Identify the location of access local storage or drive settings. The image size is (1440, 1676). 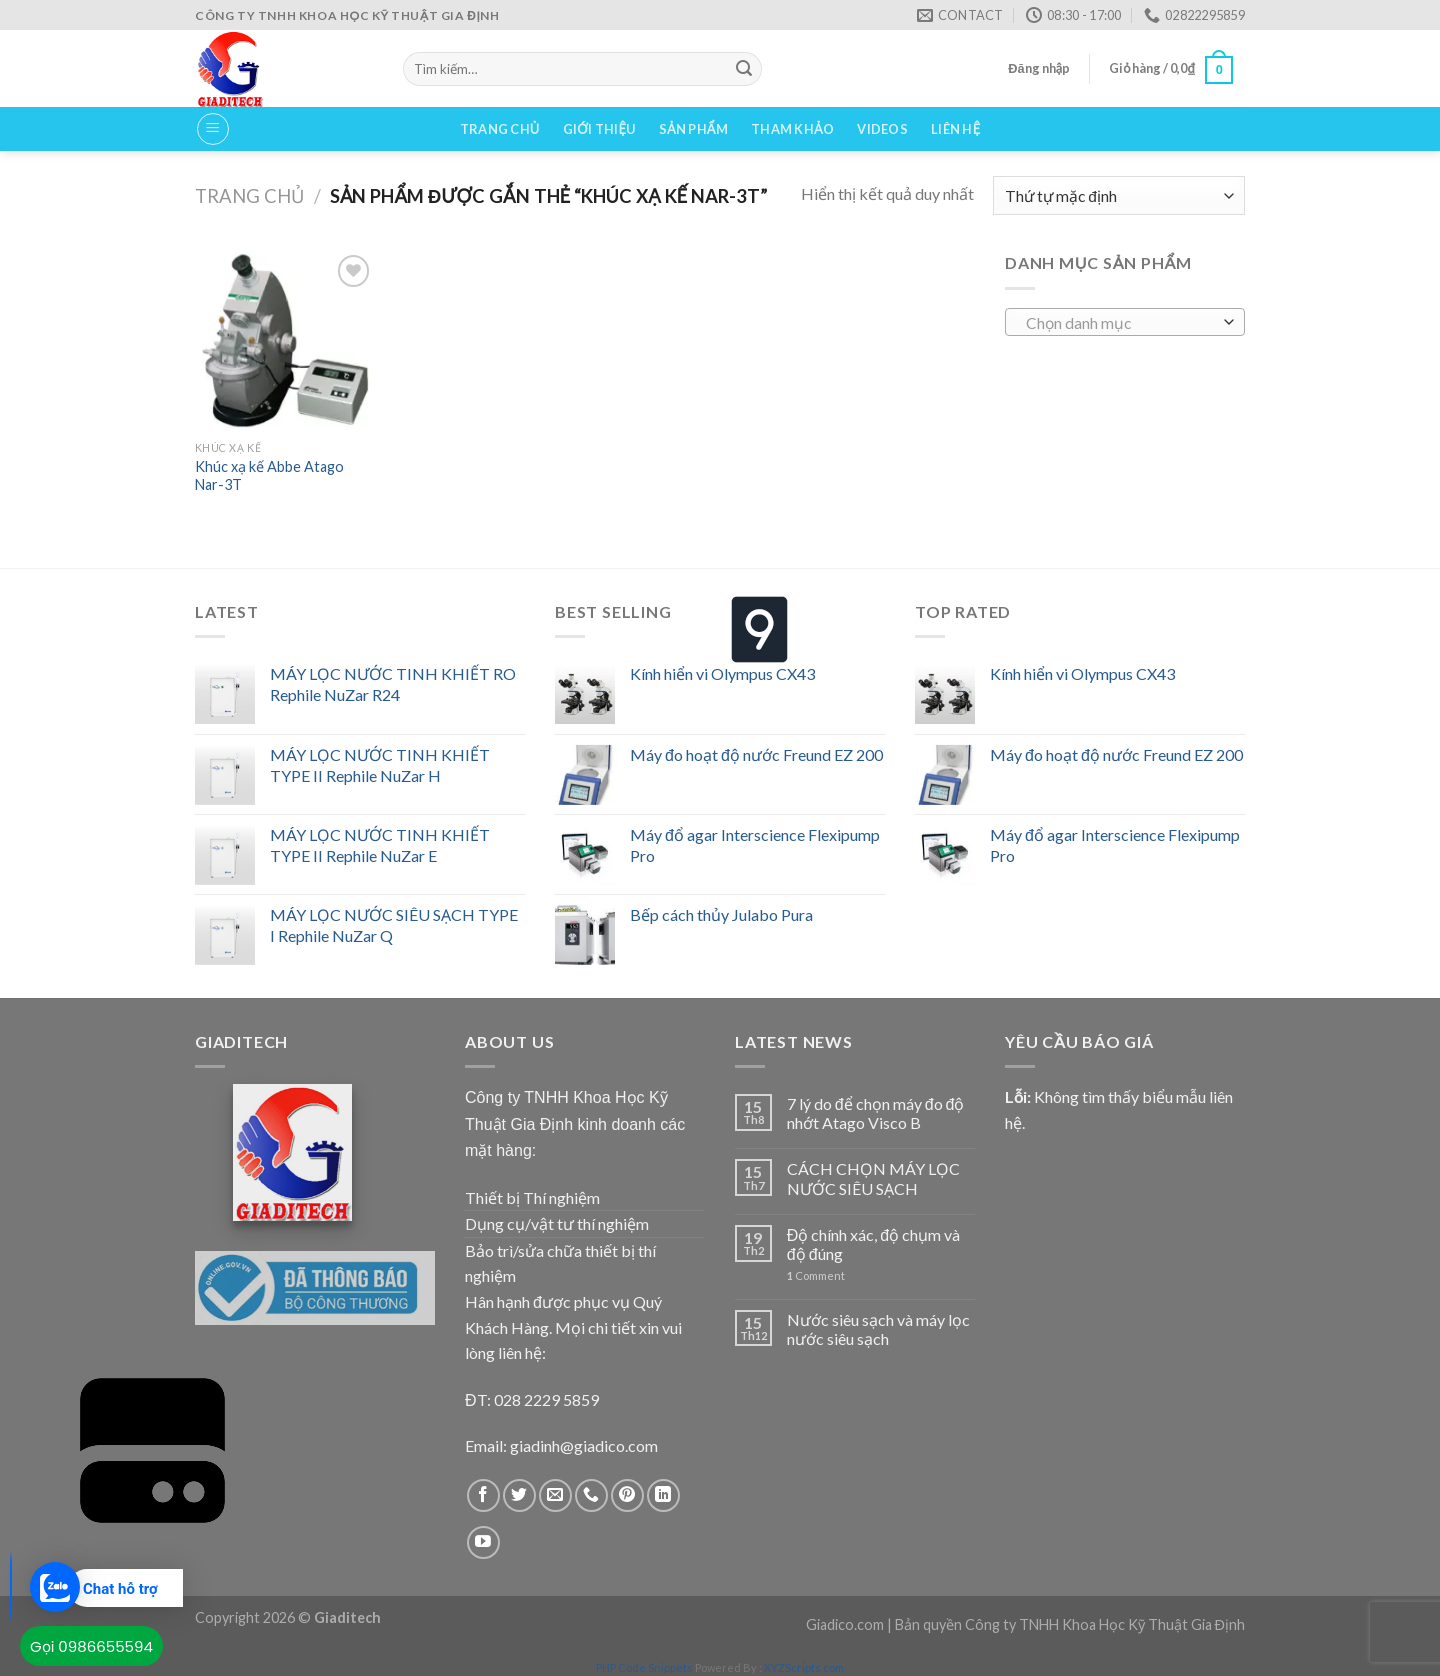
(152, 1450).